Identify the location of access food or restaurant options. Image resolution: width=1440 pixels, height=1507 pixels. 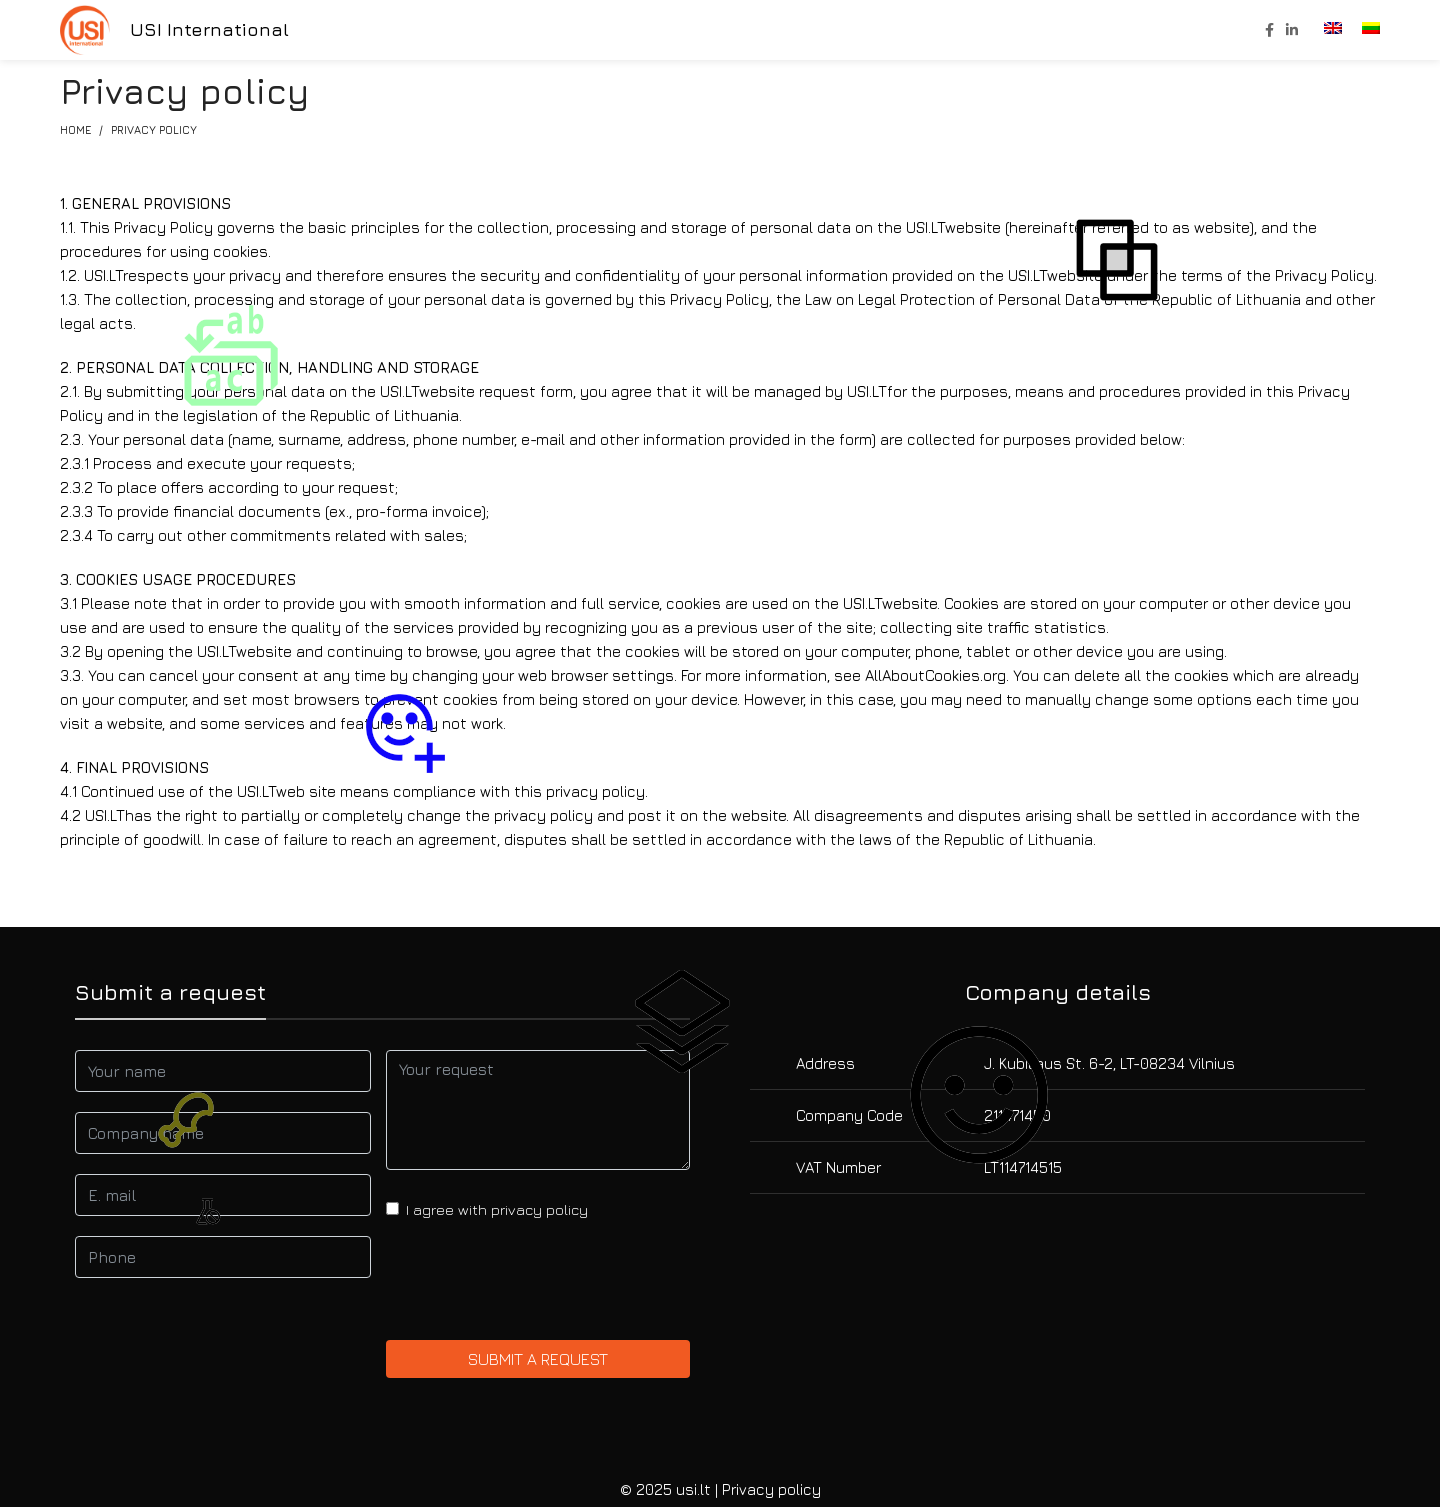
(186, 1120).